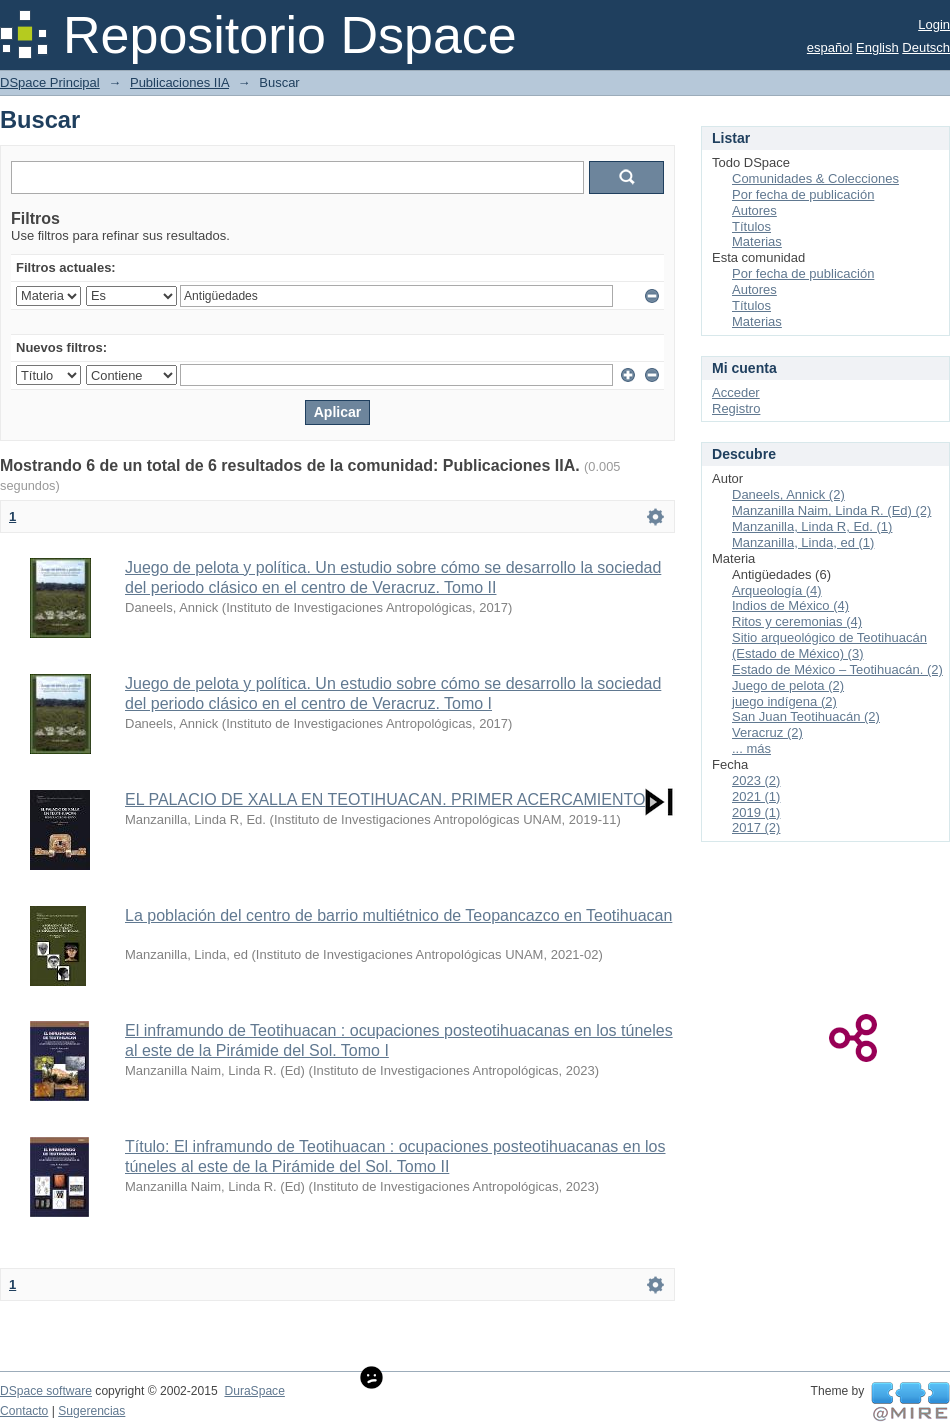  What do you see at coordinates (659, 802) in the screenshot?
I see `skip to the next track or video` at bounding box center [659, 802].